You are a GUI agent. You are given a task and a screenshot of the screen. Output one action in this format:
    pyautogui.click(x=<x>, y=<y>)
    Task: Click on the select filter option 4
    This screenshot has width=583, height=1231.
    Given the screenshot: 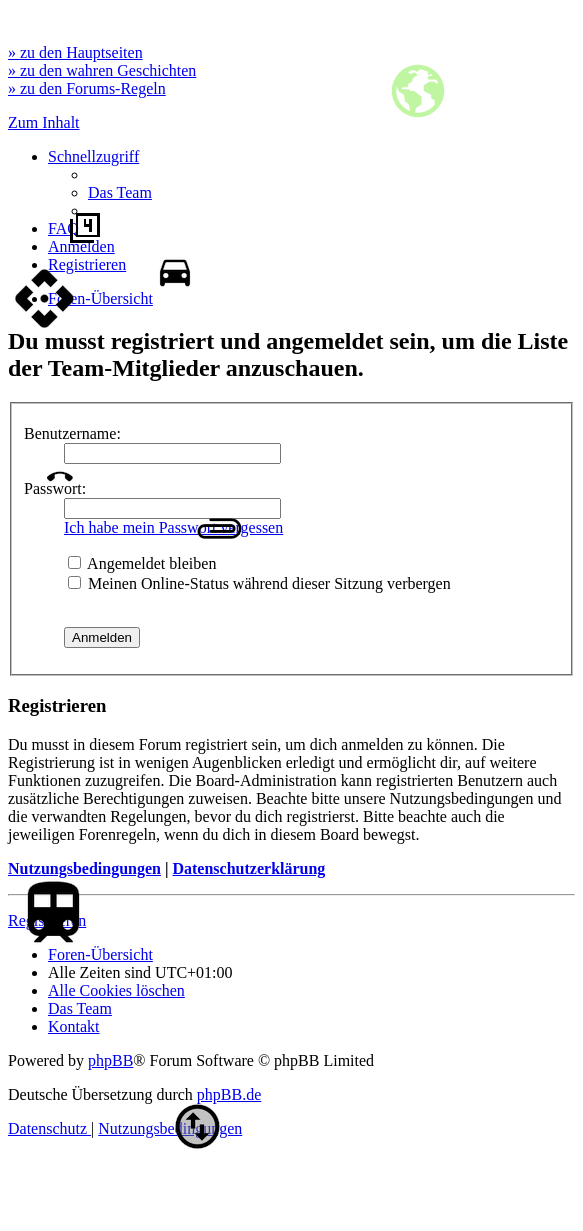 What is the action you would take?
    pyautogui.click(x=85, y=228)
    